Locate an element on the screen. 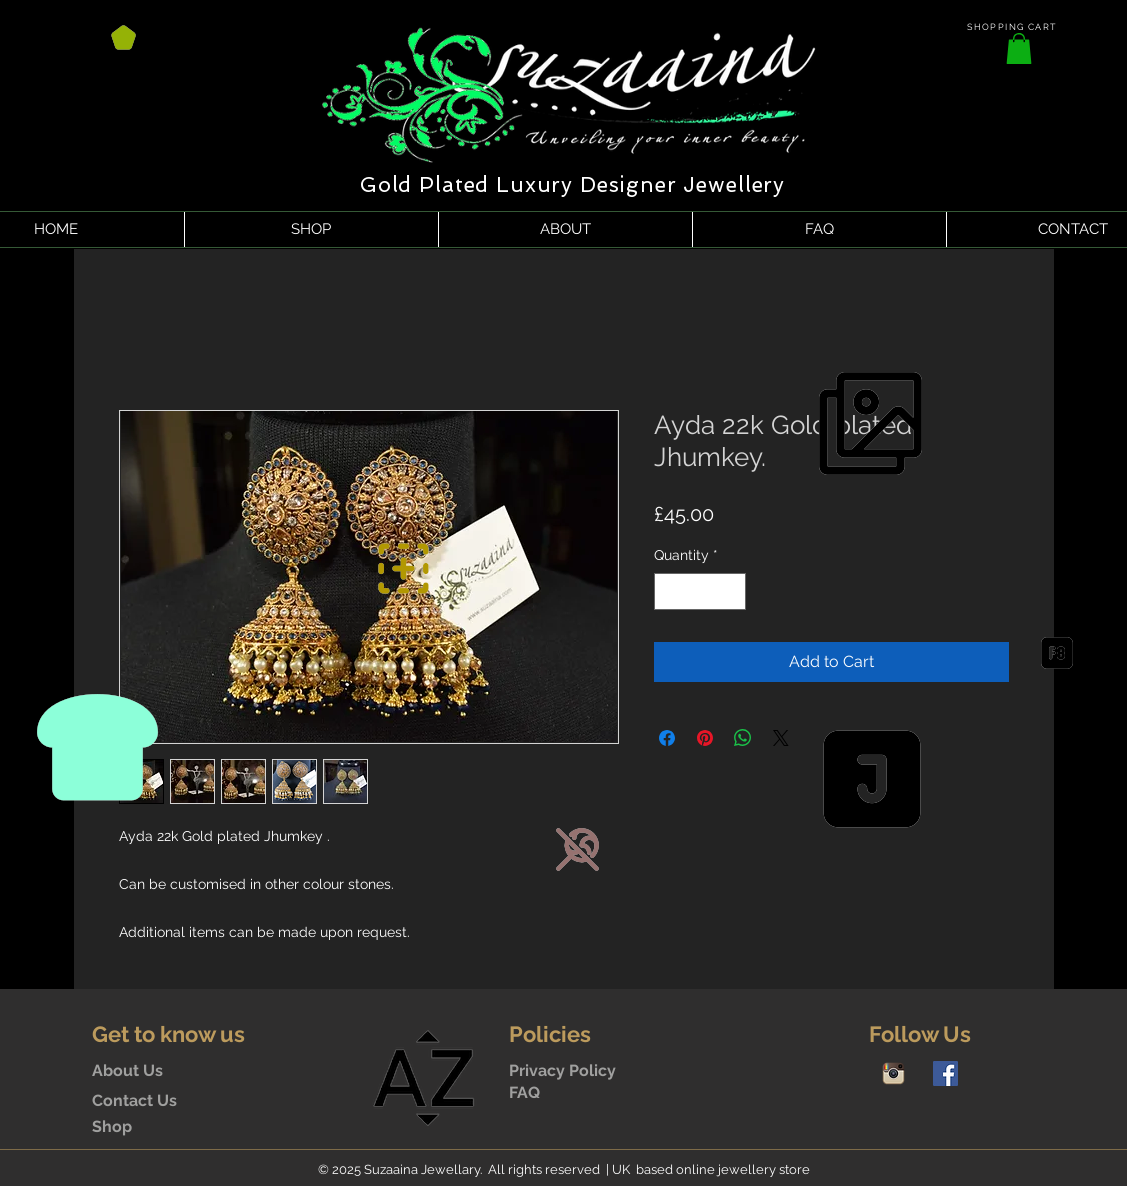 The height and width of the screenshot is (1186, 1127). sort items alphabetically is located at coordinates (425, 1078).